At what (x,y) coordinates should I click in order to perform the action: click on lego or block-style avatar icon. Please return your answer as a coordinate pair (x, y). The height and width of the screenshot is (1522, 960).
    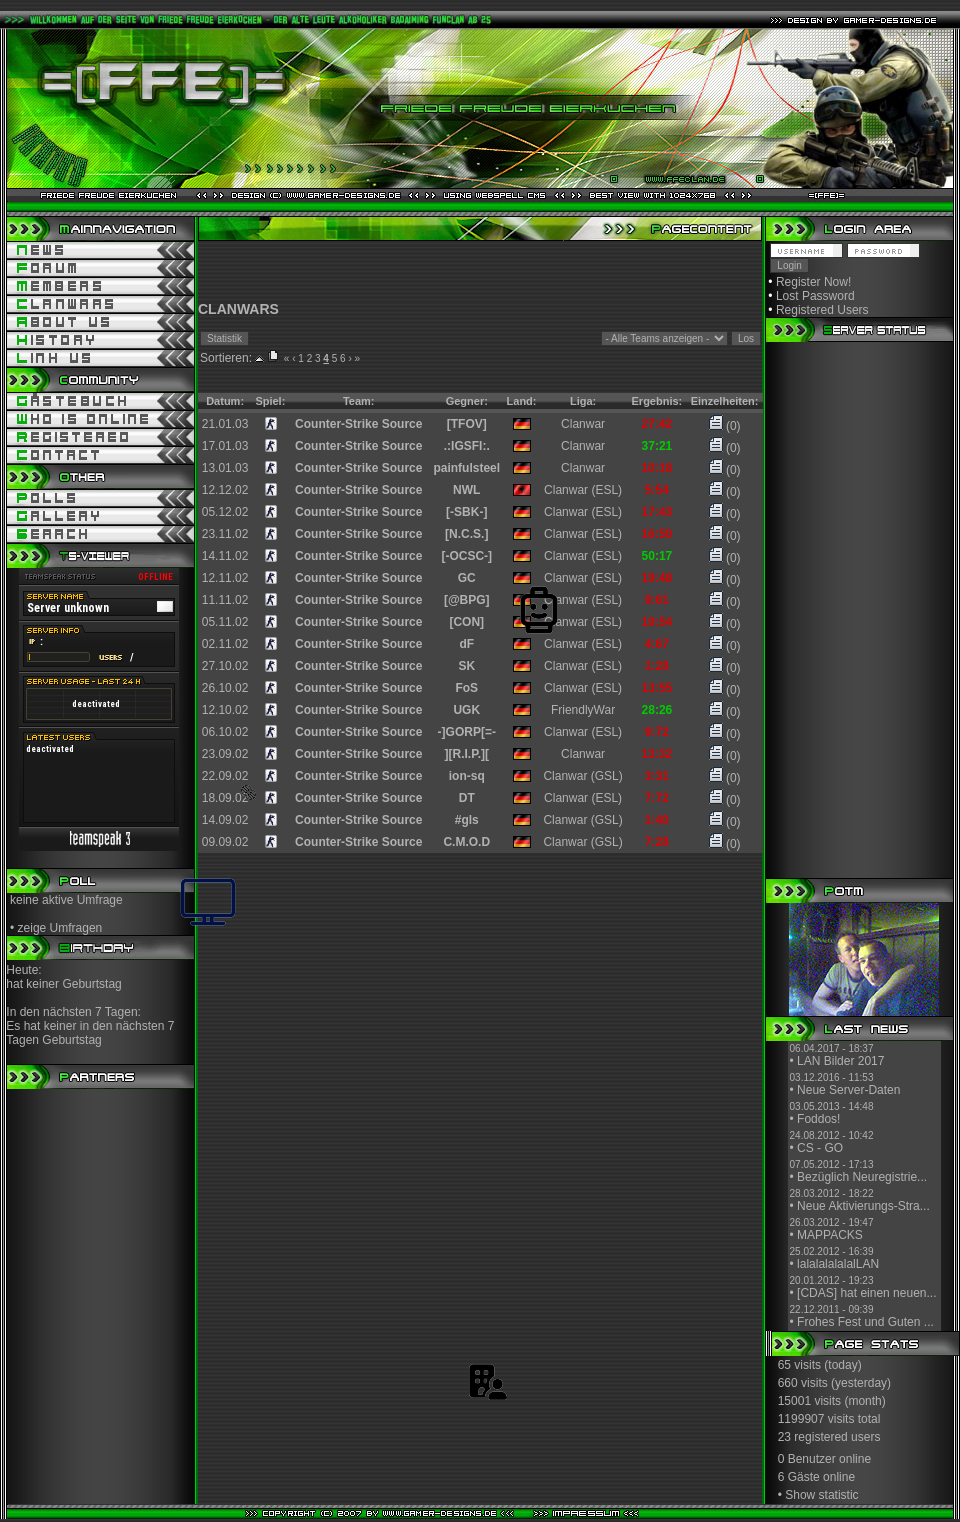
    Looking at the image, I should click on (539, 610).